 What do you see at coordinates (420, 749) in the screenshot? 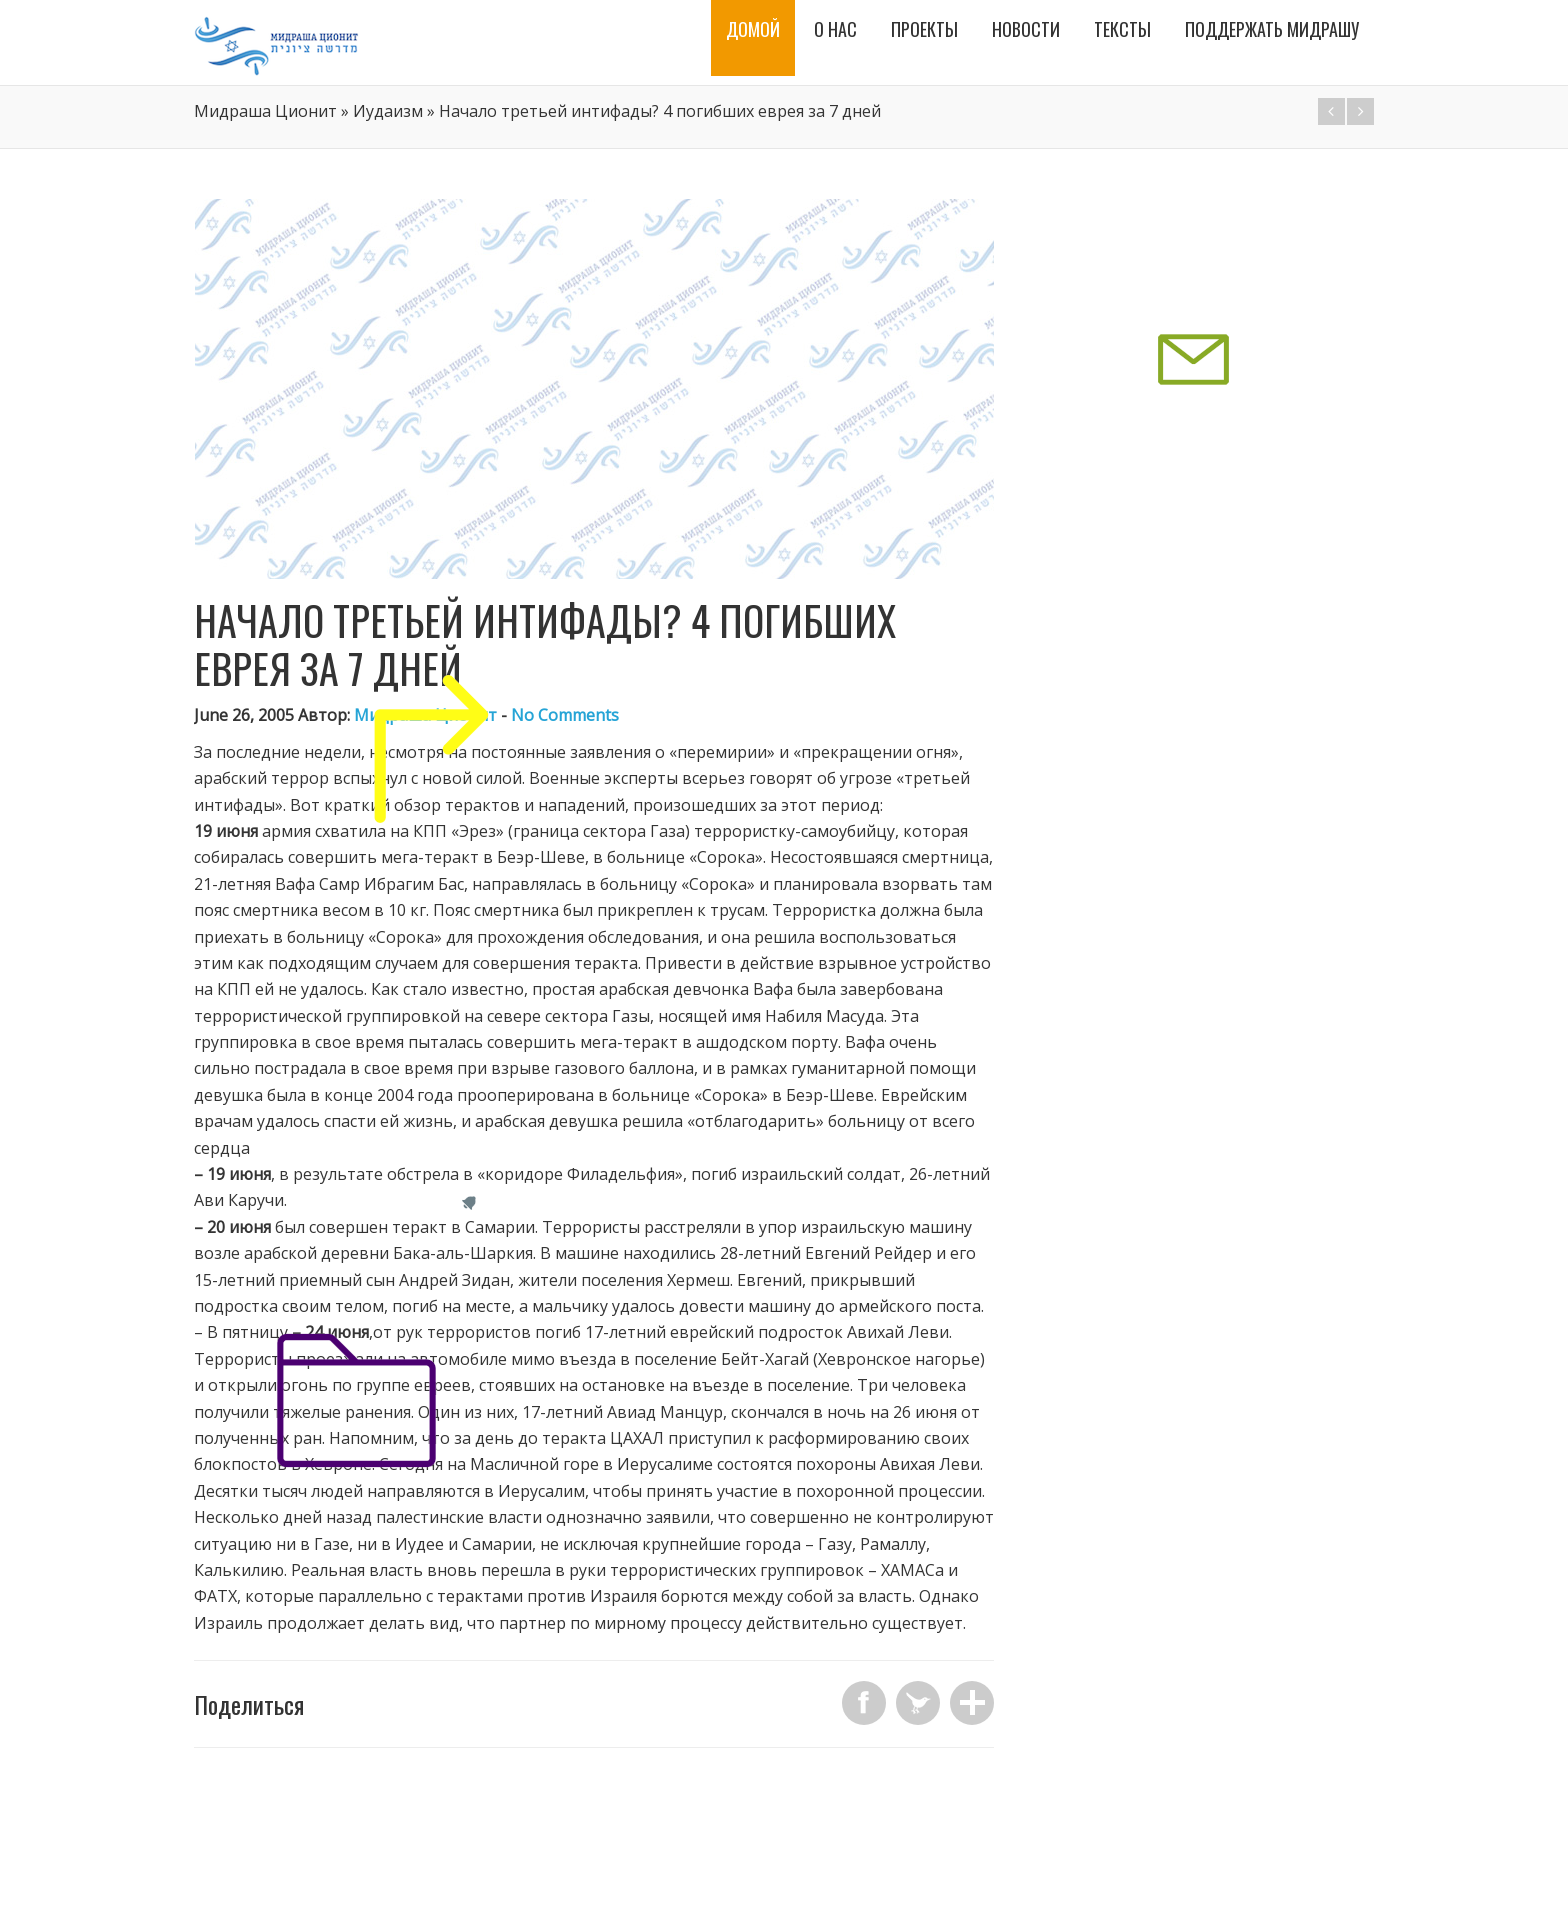
I see `forward or share content` at bounding box center [420, 749].